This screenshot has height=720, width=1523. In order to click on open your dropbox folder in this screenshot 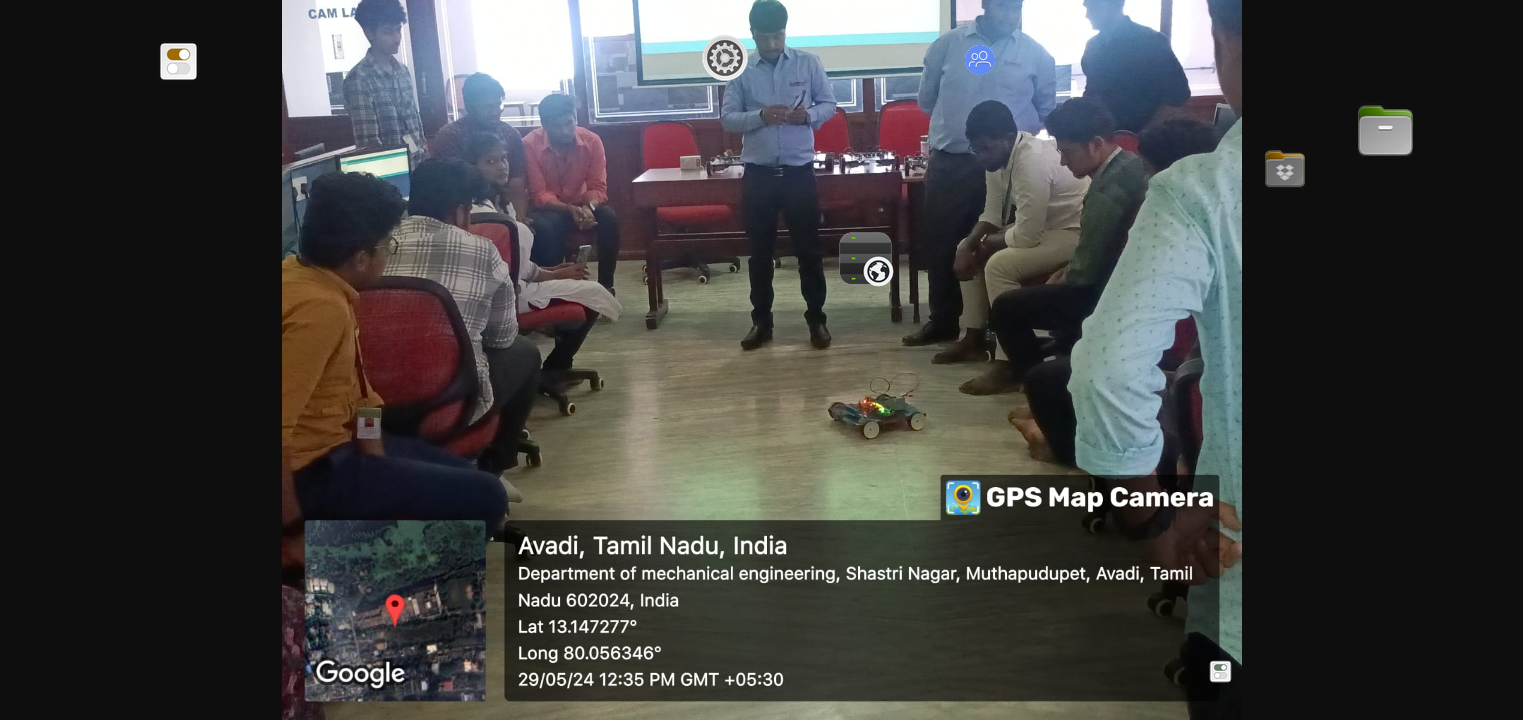, I will do `click(1285, 168)`.